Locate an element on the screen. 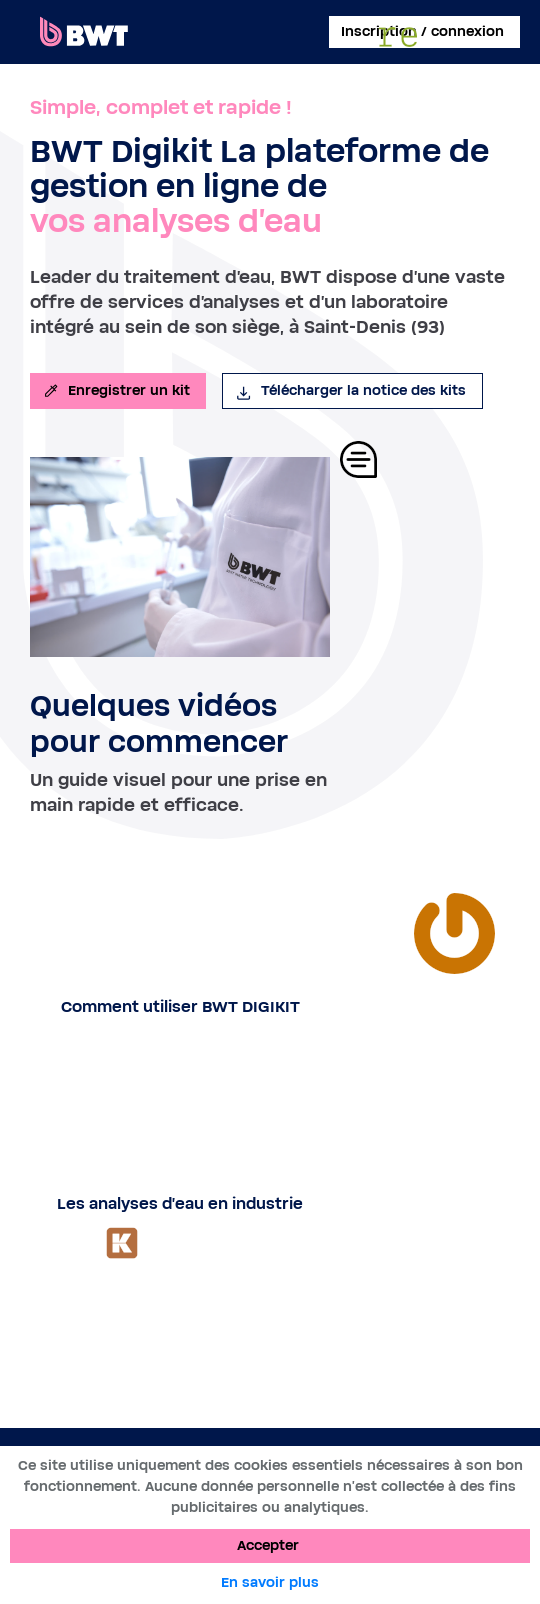 The height and width of the screenshot is (1604, 540). remark markdown processor logo is located at coordinates (398, 37).